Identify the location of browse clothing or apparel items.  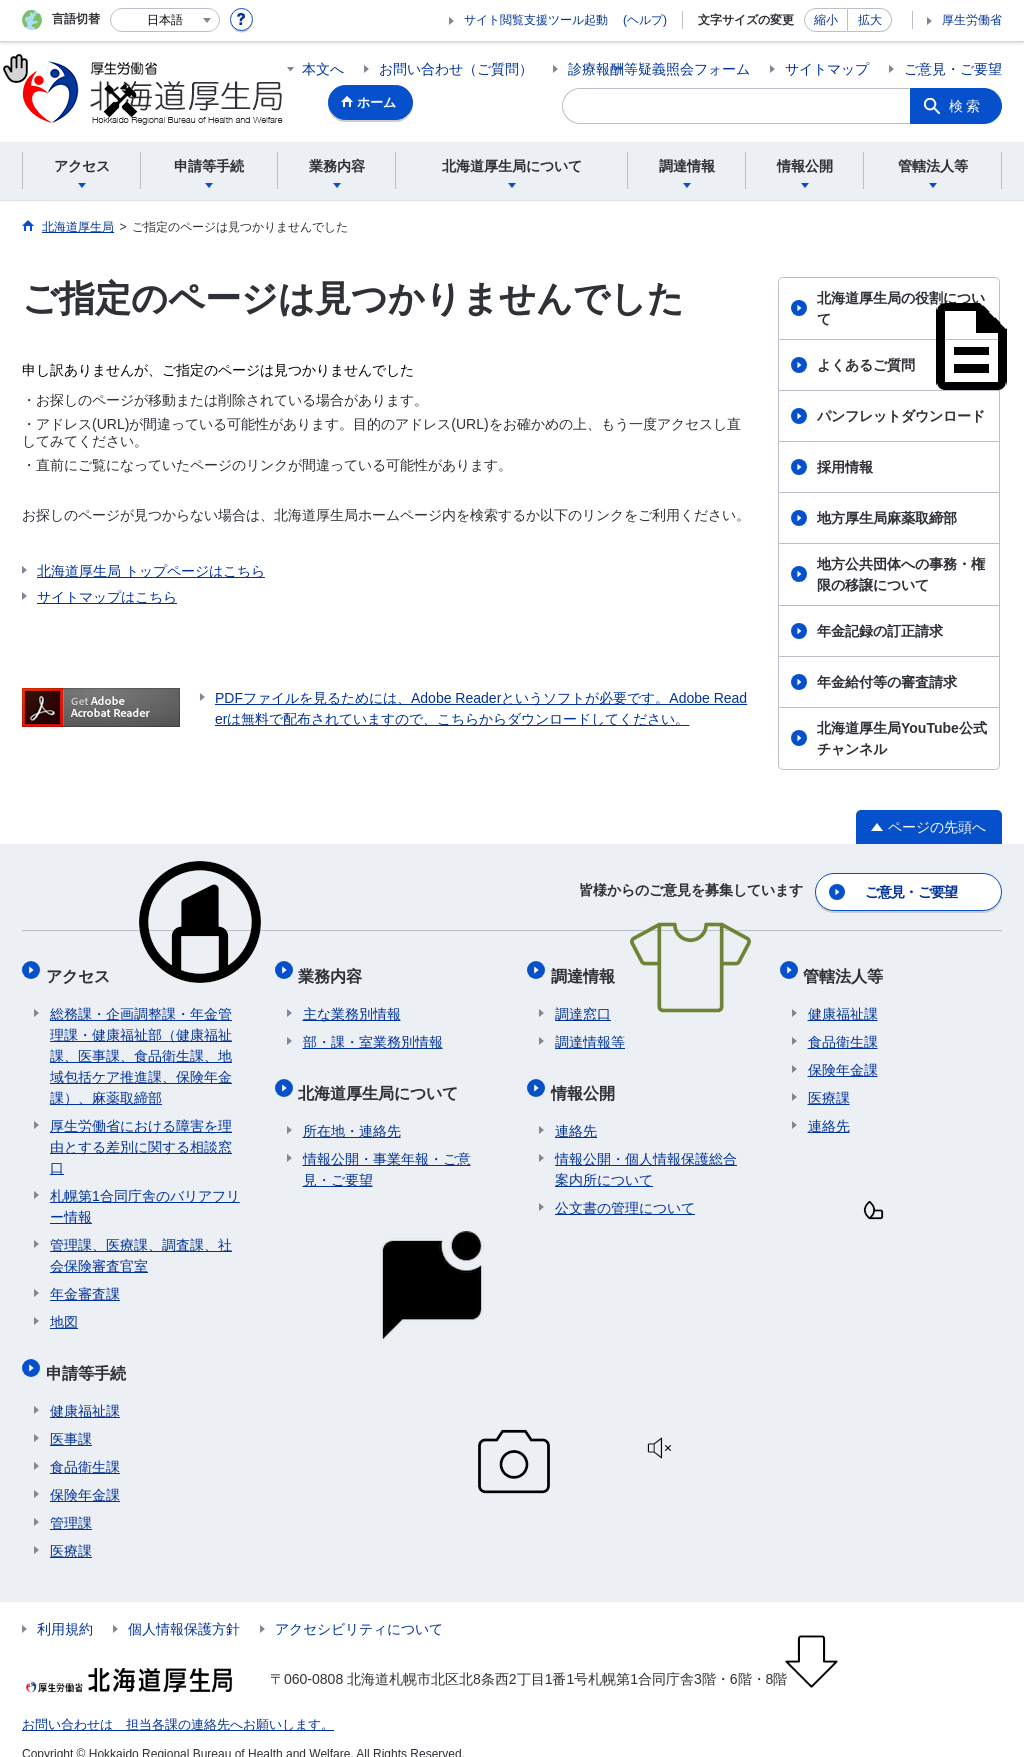
(690, 967).